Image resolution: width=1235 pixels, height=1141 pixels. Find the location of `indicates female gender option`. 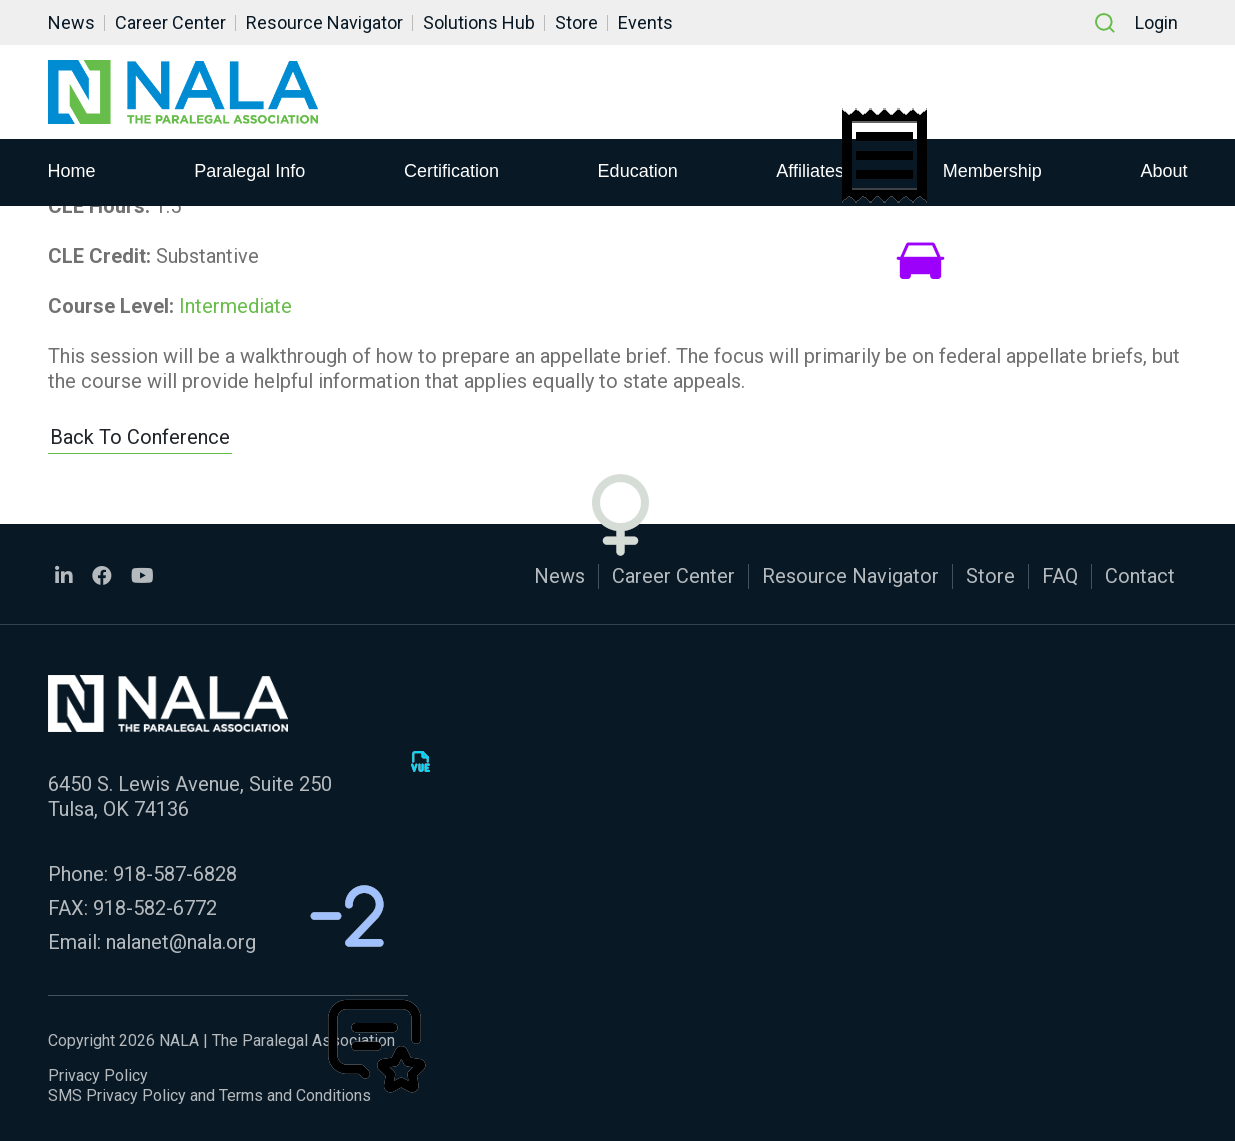

indicates female gender option is located at coordinates (620, 513).